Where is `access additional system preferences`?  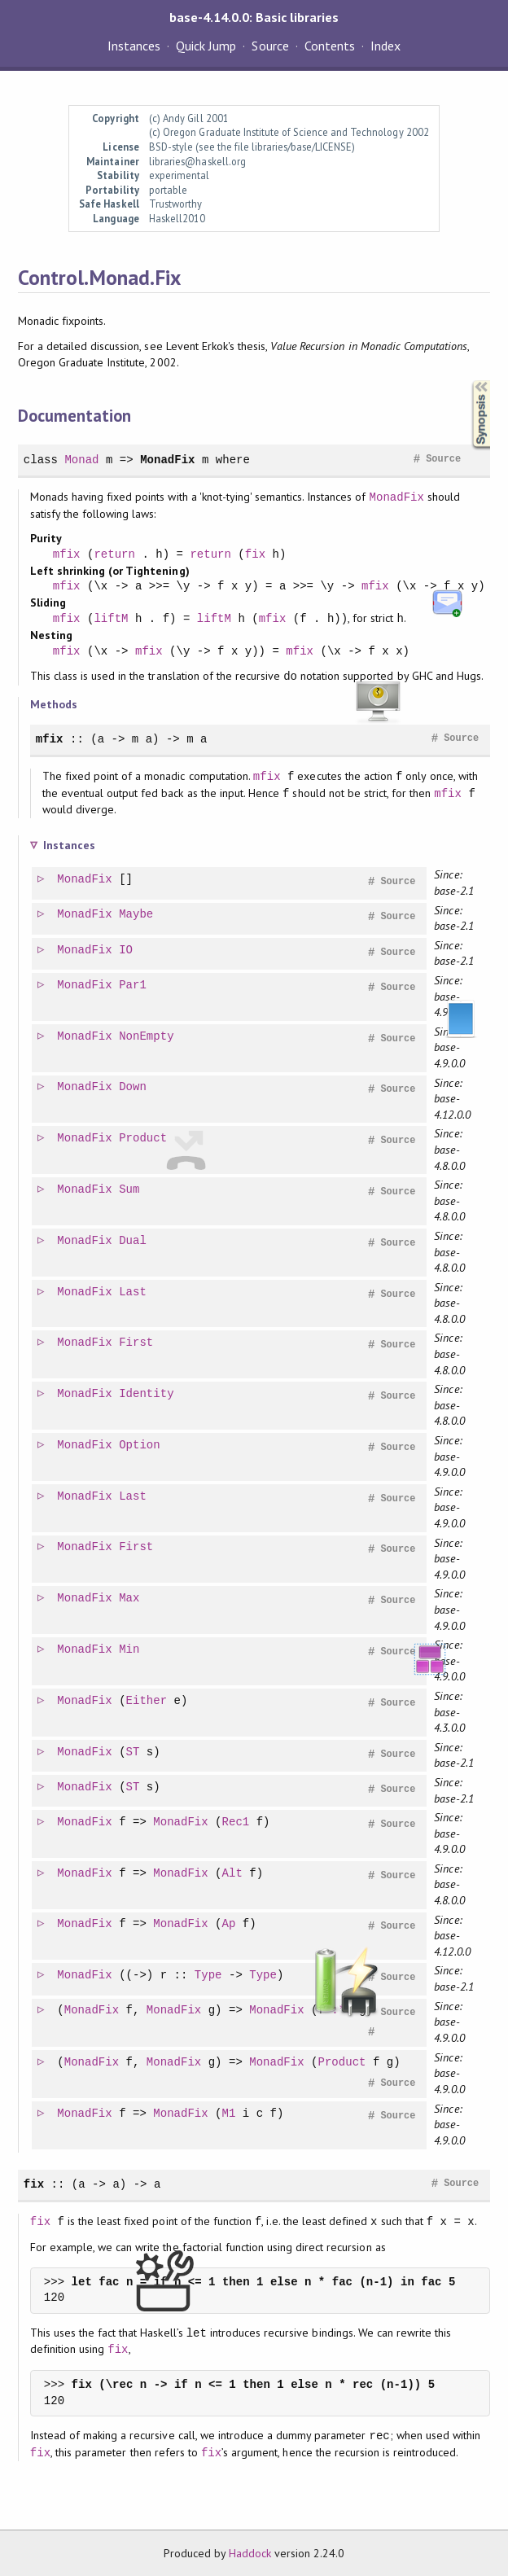 access additional system preferences is located at coordinates (163, 2280).